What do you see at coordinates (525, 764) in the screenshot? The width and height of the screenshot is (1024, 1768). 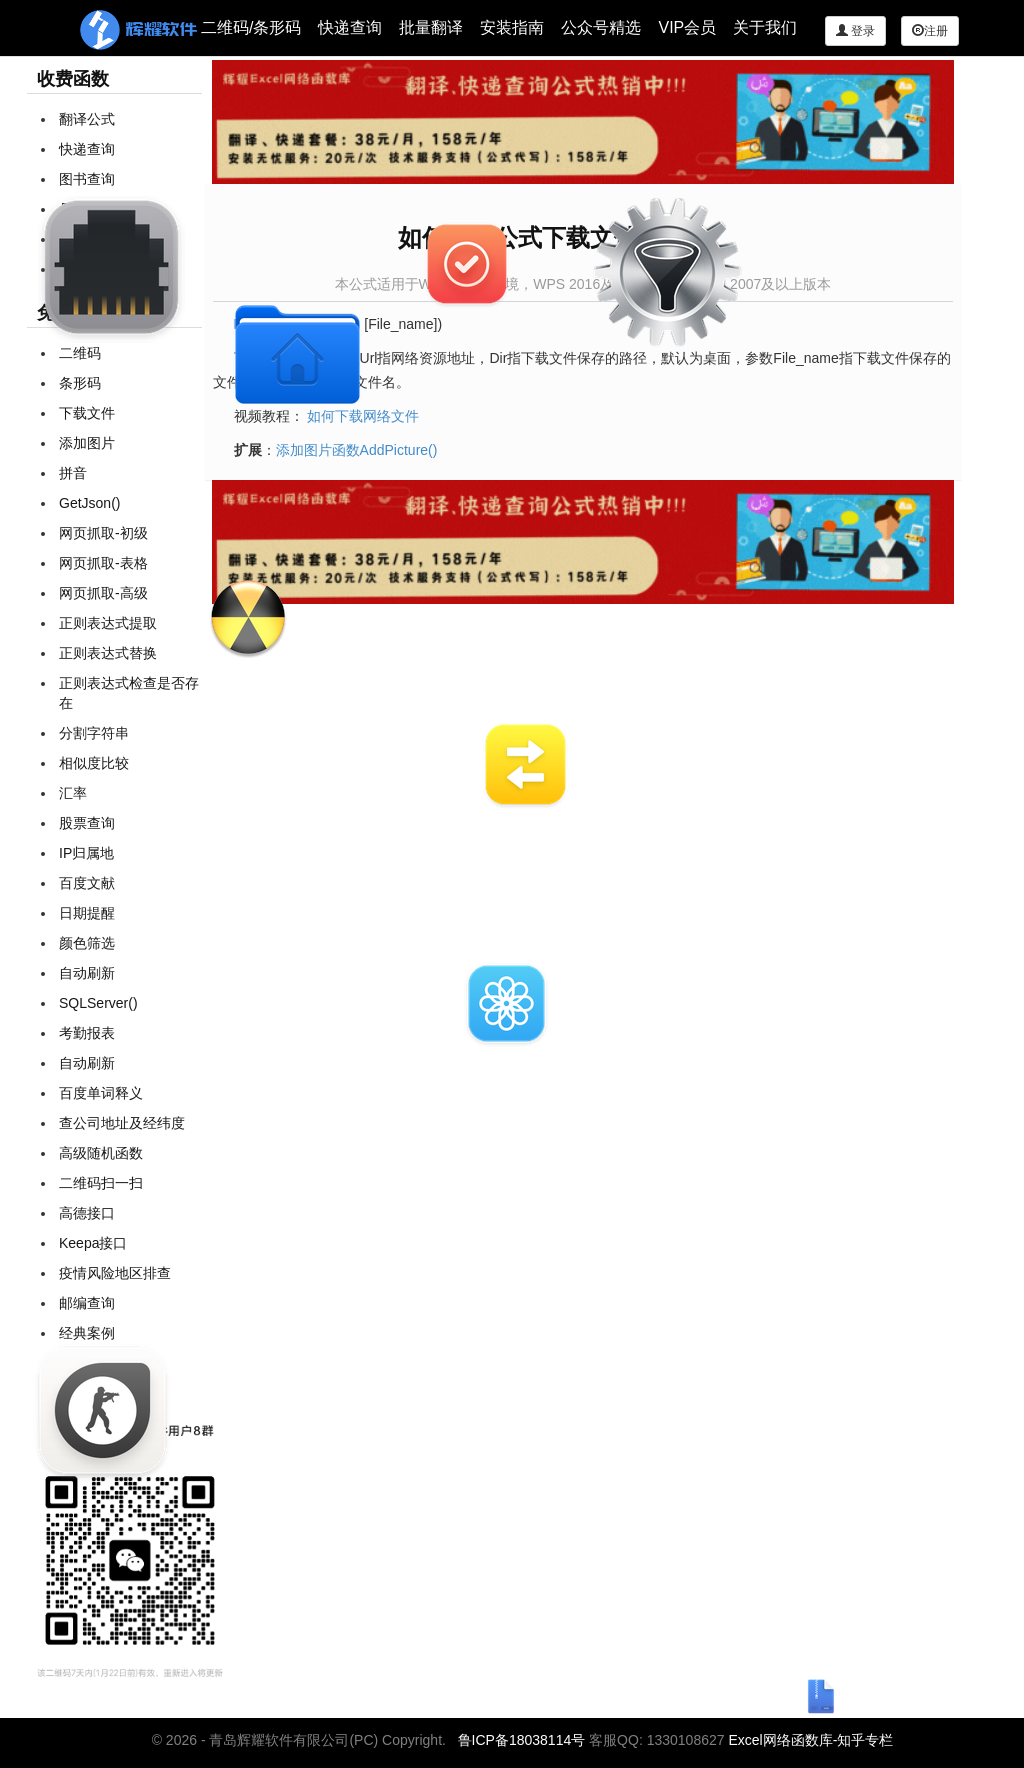 I see `switch to a different user account` at bounding box center [525, 764].